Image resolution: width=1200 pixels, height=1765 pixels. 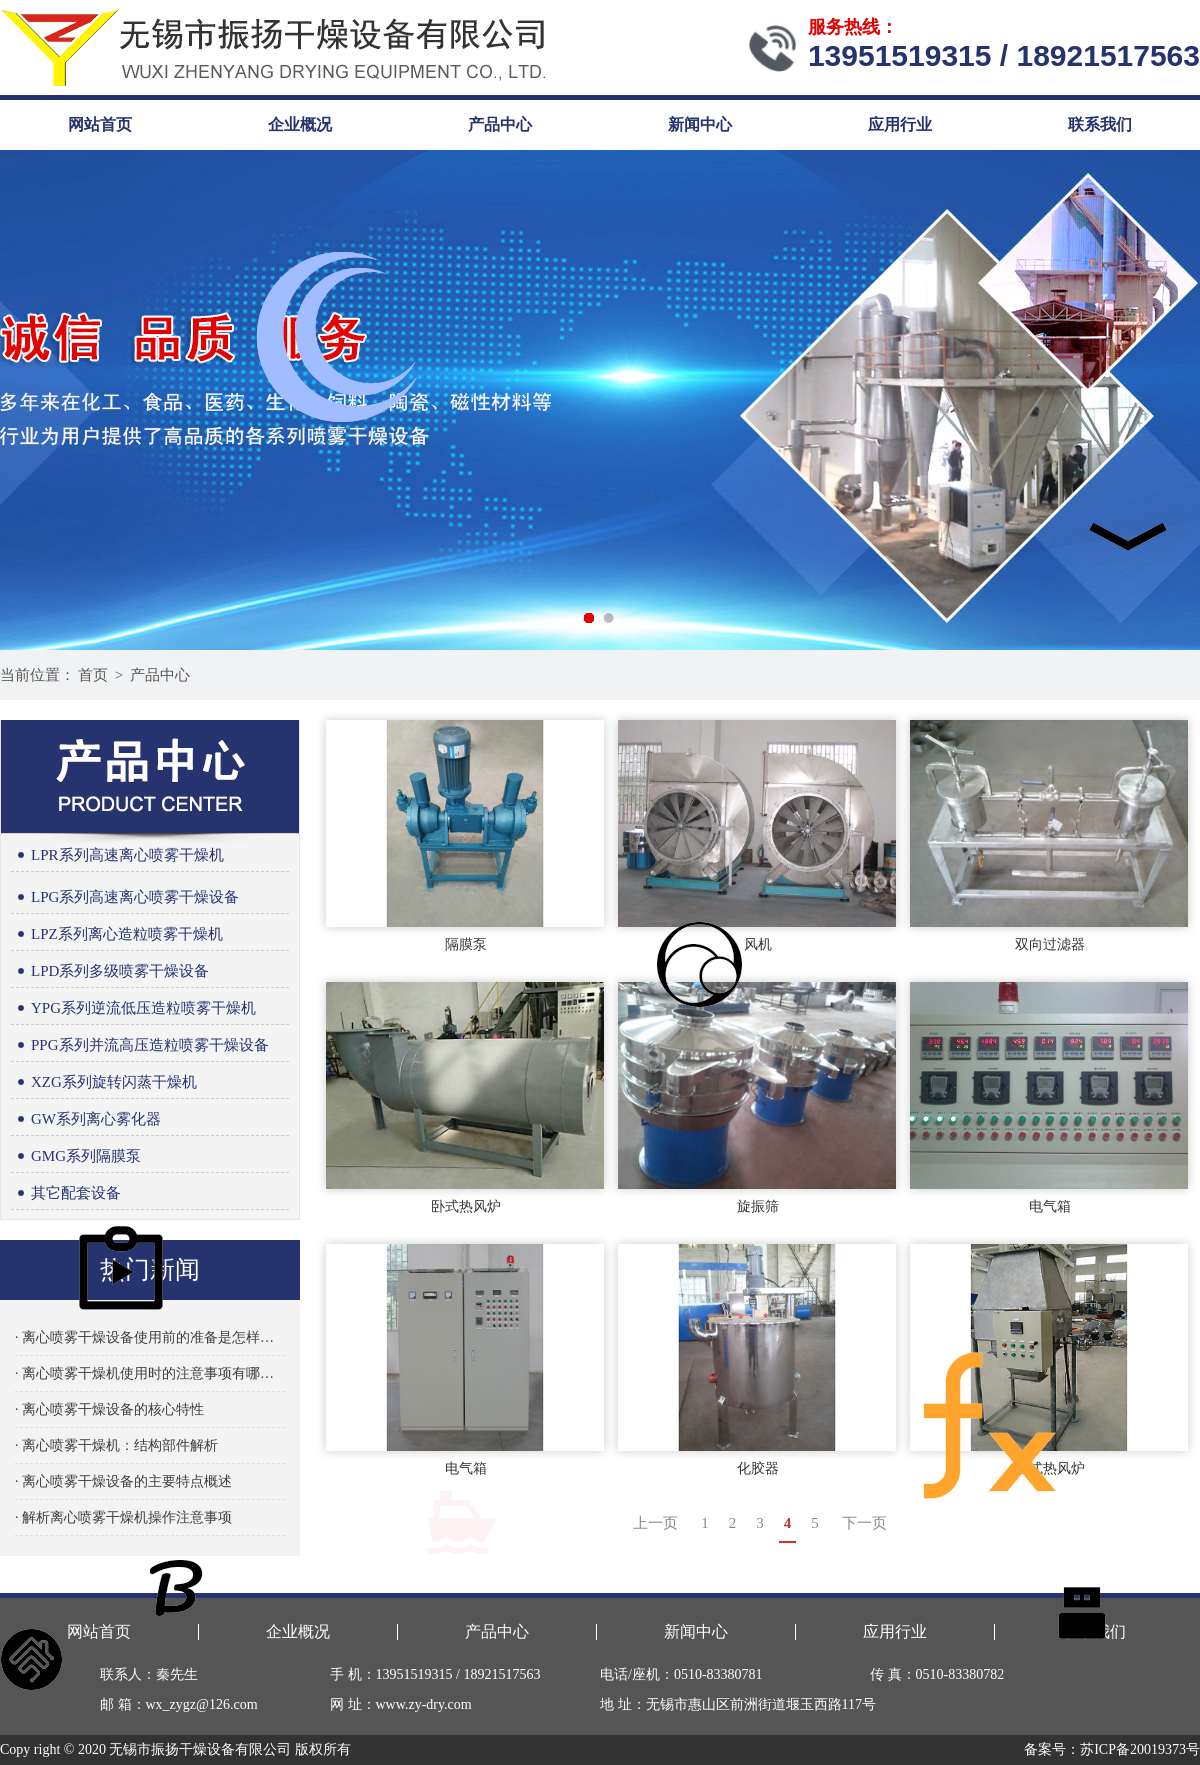 I want to click on view nearby ports or maritime locations, so click(x=461, y=1524).